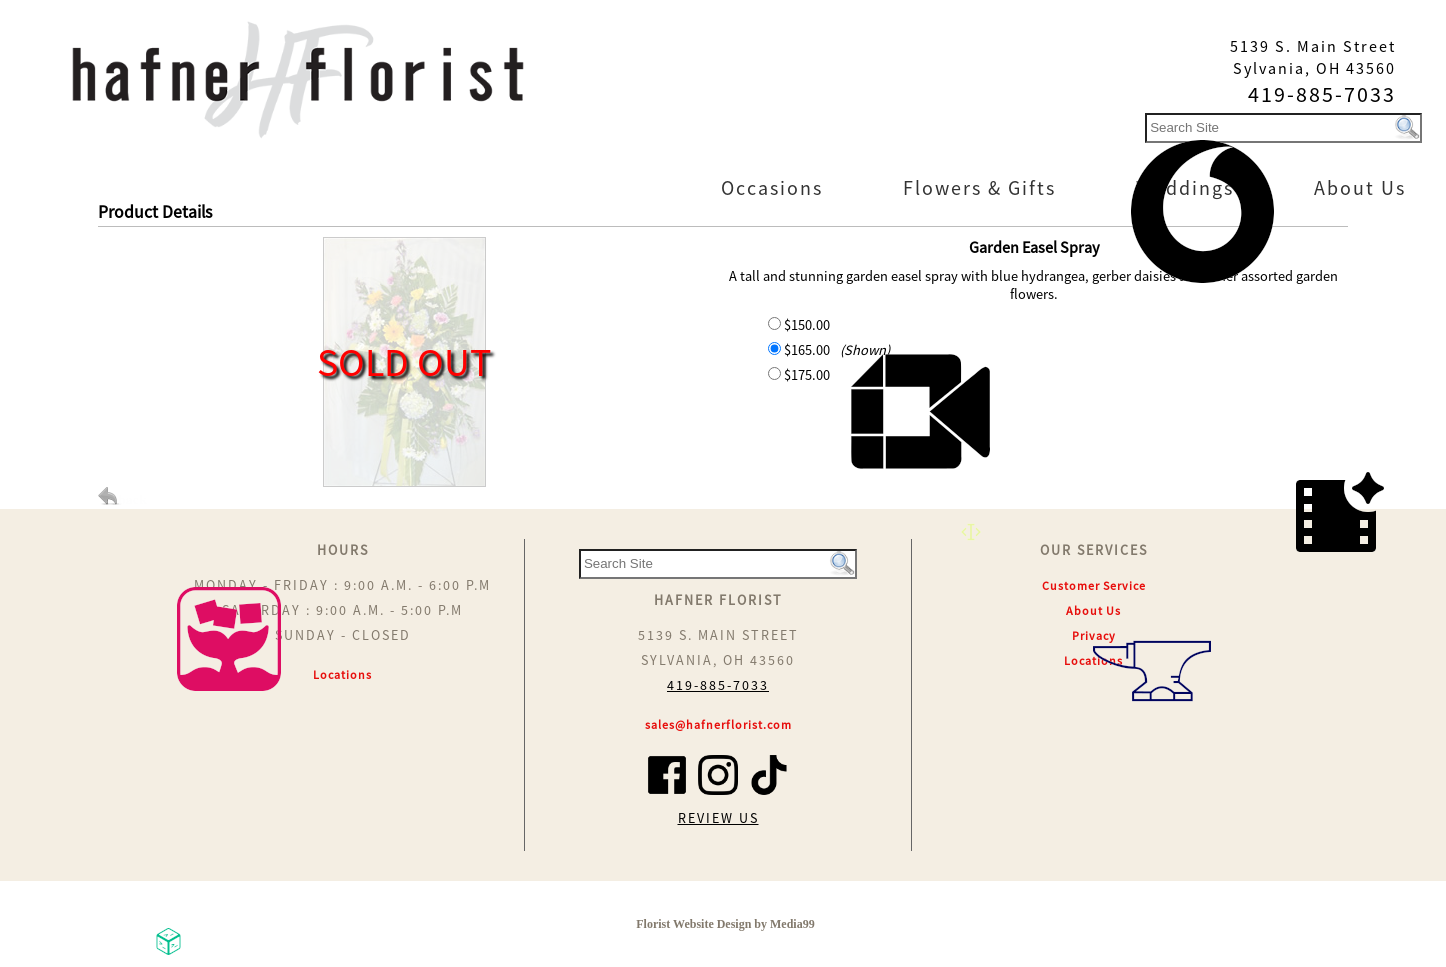  I want to click on access AI-powered video editing tools, so click(1336, 516).